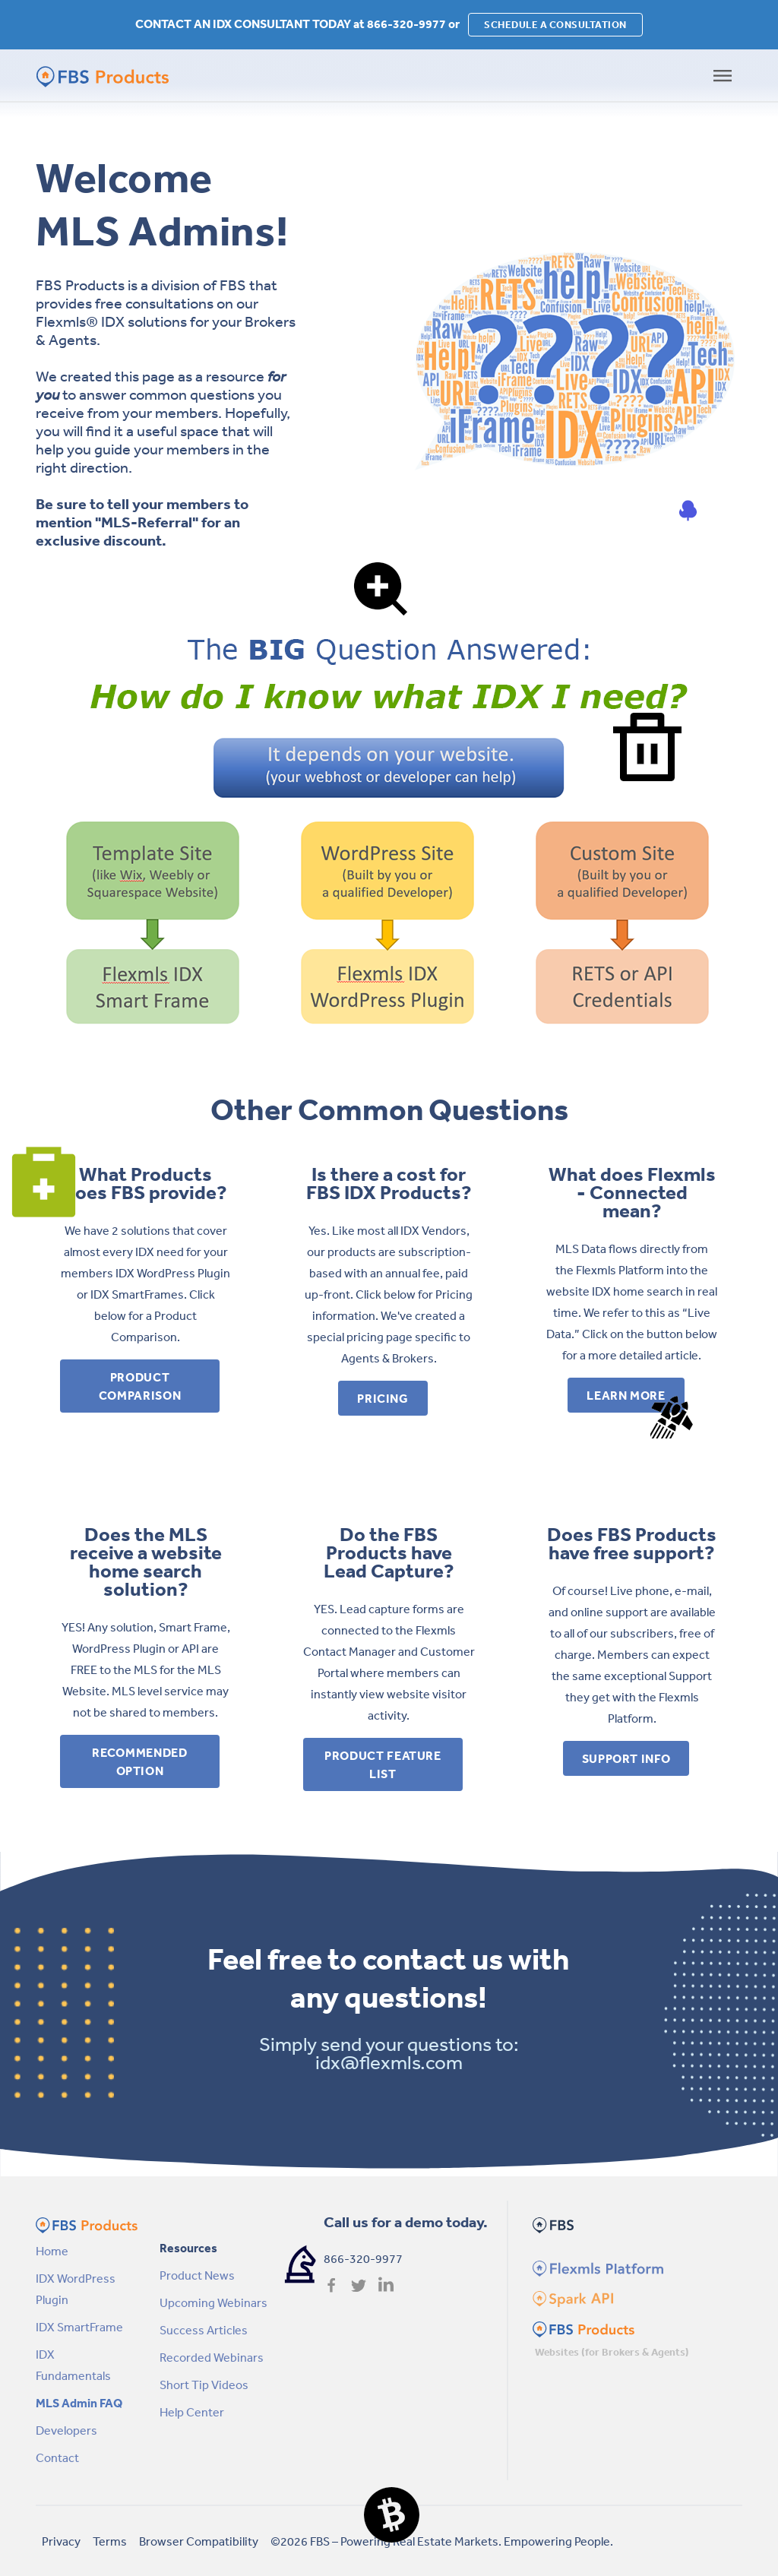 This screenshot has height=2576, width=778. What do you see at coordinates (647, 747) in the screenshot?
I see `delete selected item` at bounding box center [647, 747].